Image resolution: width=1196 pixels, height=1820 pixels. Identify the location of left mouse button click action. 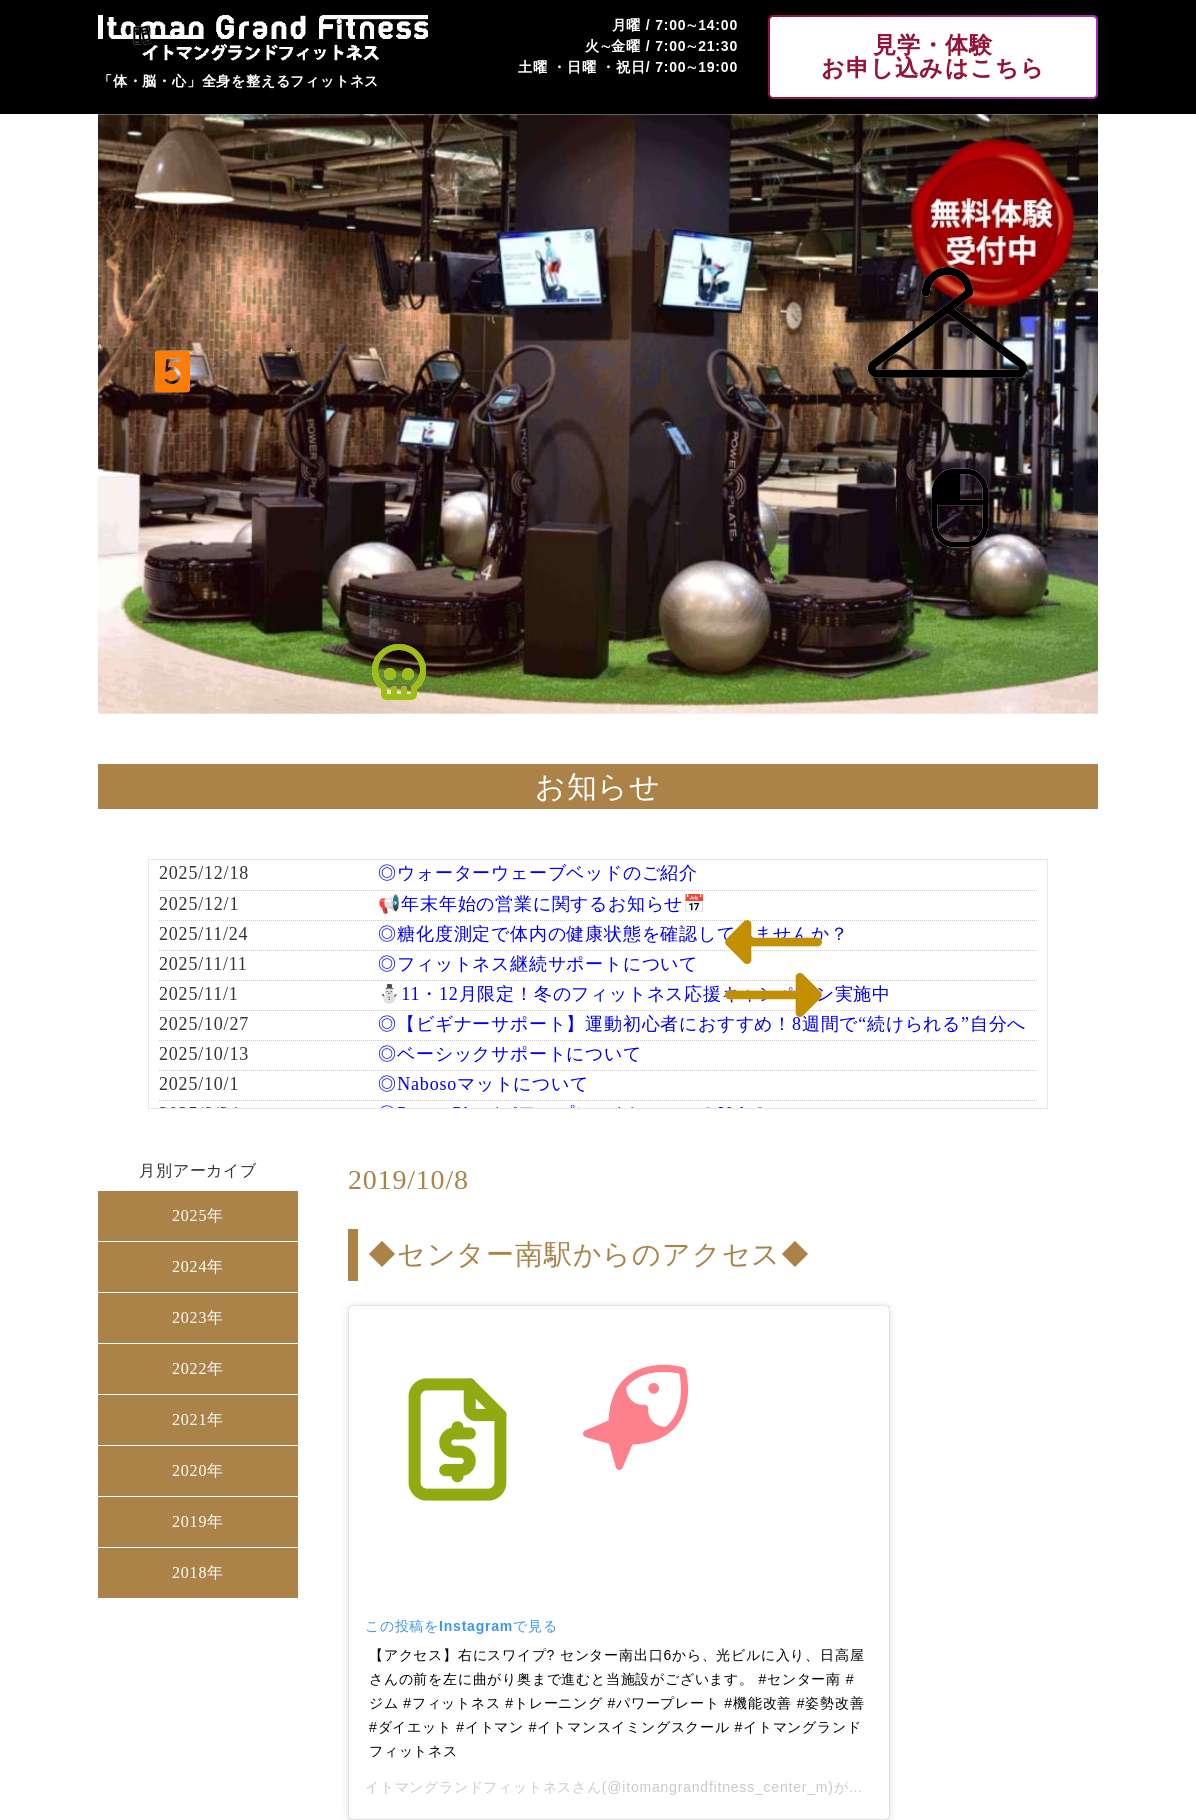
(960, 508).